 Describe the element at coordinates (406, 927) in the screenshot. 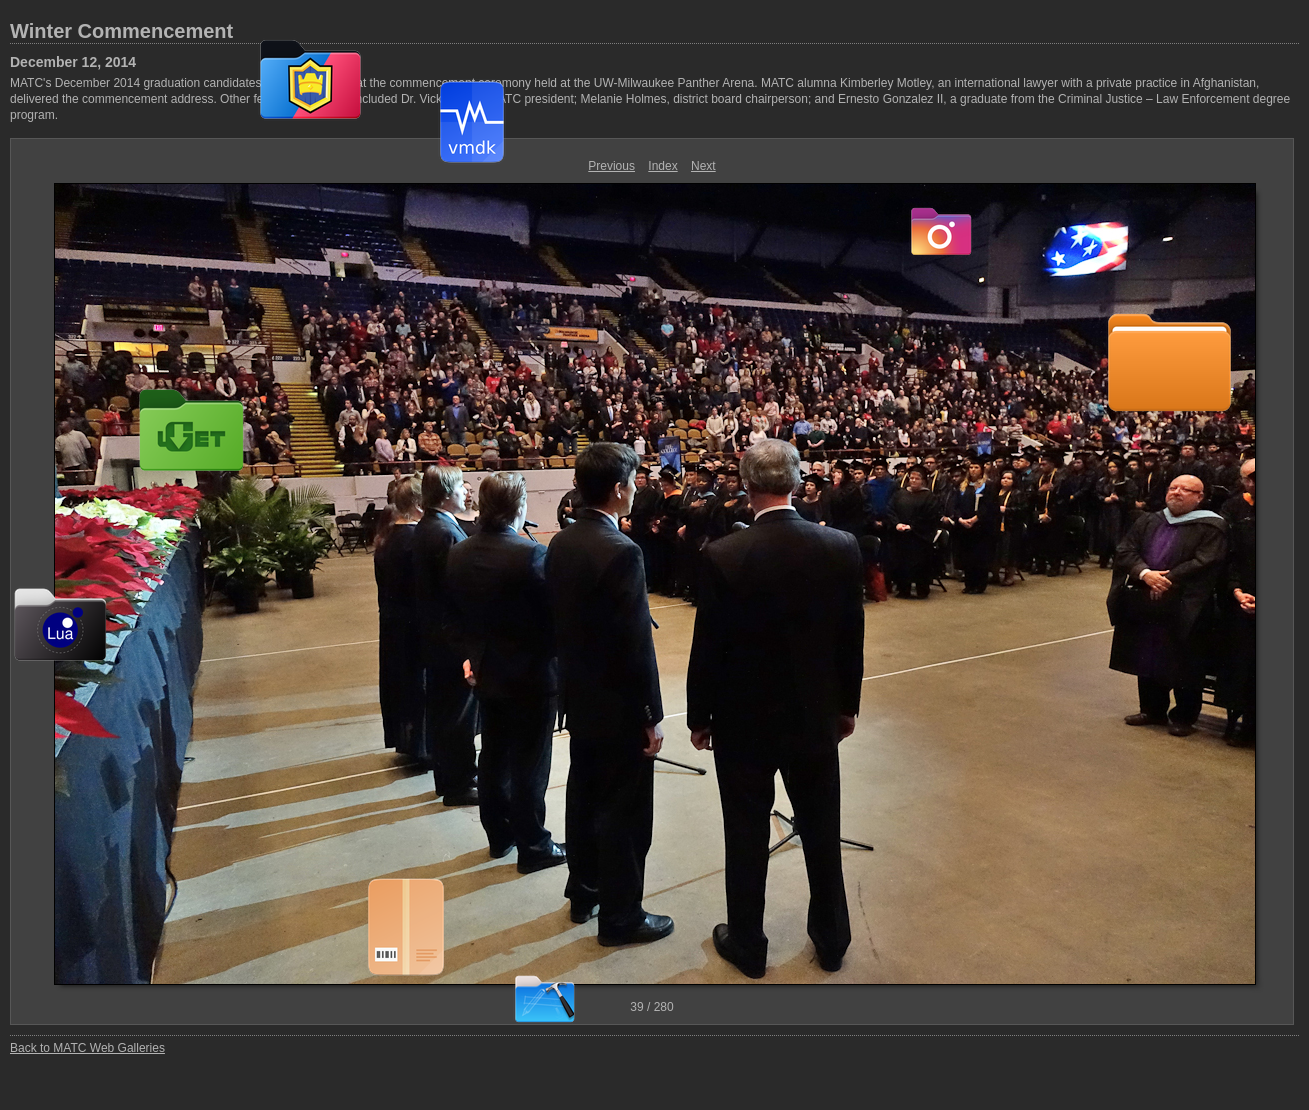

I see `a compressed archive or package file` at that location.